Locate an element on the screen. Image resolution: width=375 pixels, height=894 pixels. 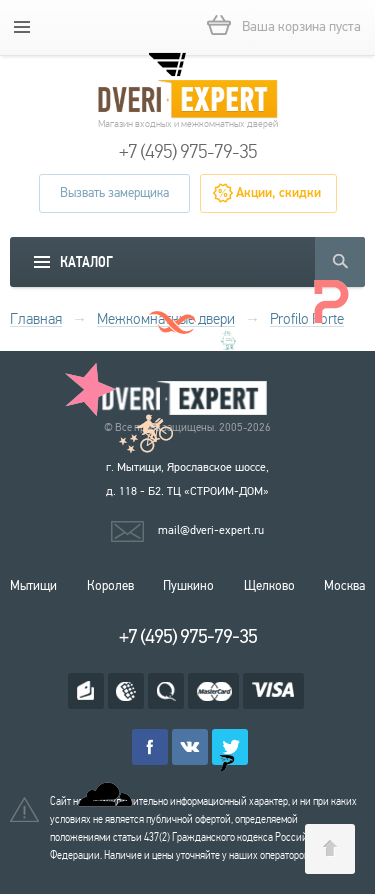
open Proton app or services is located at coordinates (331, 301).